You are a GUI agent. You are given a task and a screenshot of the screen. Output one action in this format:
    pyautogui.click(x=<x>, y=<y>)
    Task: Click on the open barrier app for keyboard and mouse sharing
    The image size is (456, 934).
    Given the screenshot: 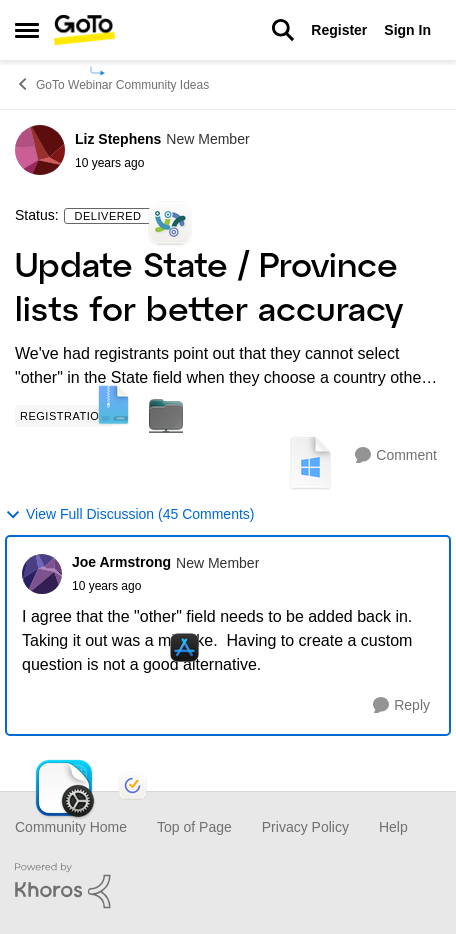 What is the action you would take?
    pyautogui.click(x=170, y=223)
    